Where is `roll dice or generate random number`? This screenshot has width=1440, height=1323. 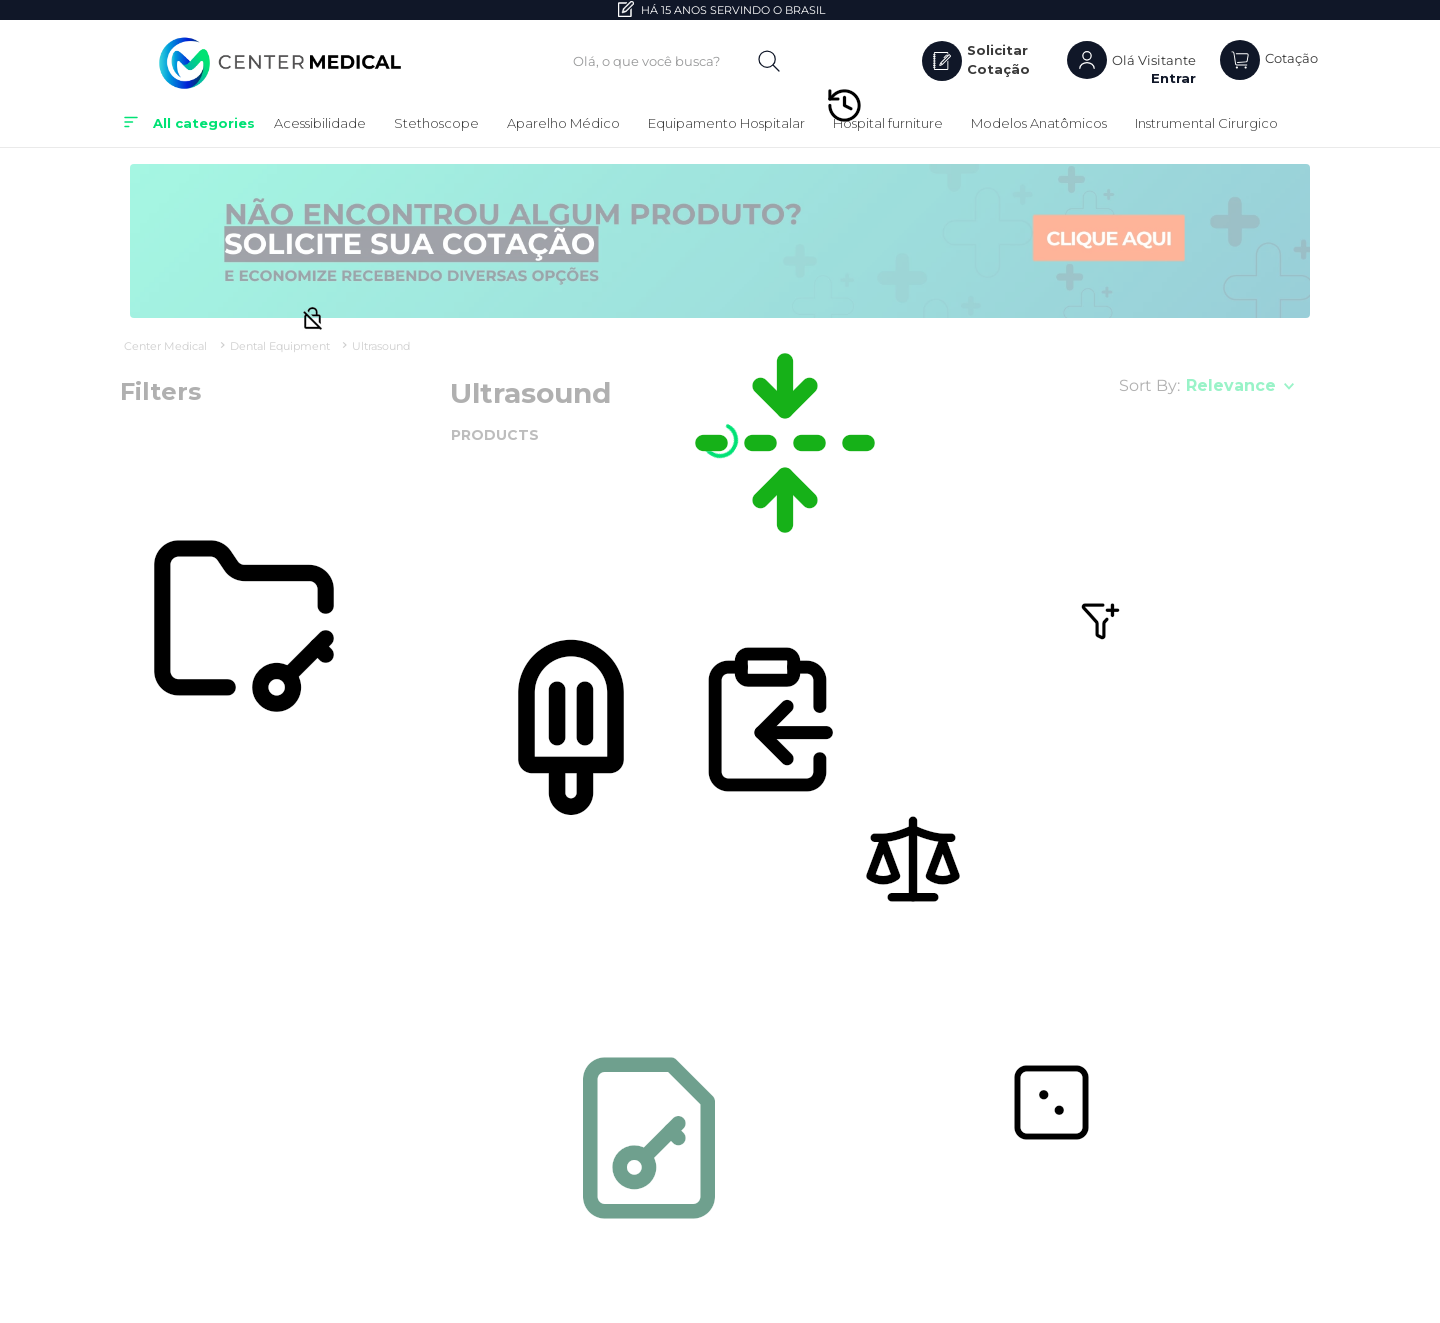
roll dice or generate random number is located at coordinates (1051, 1102).